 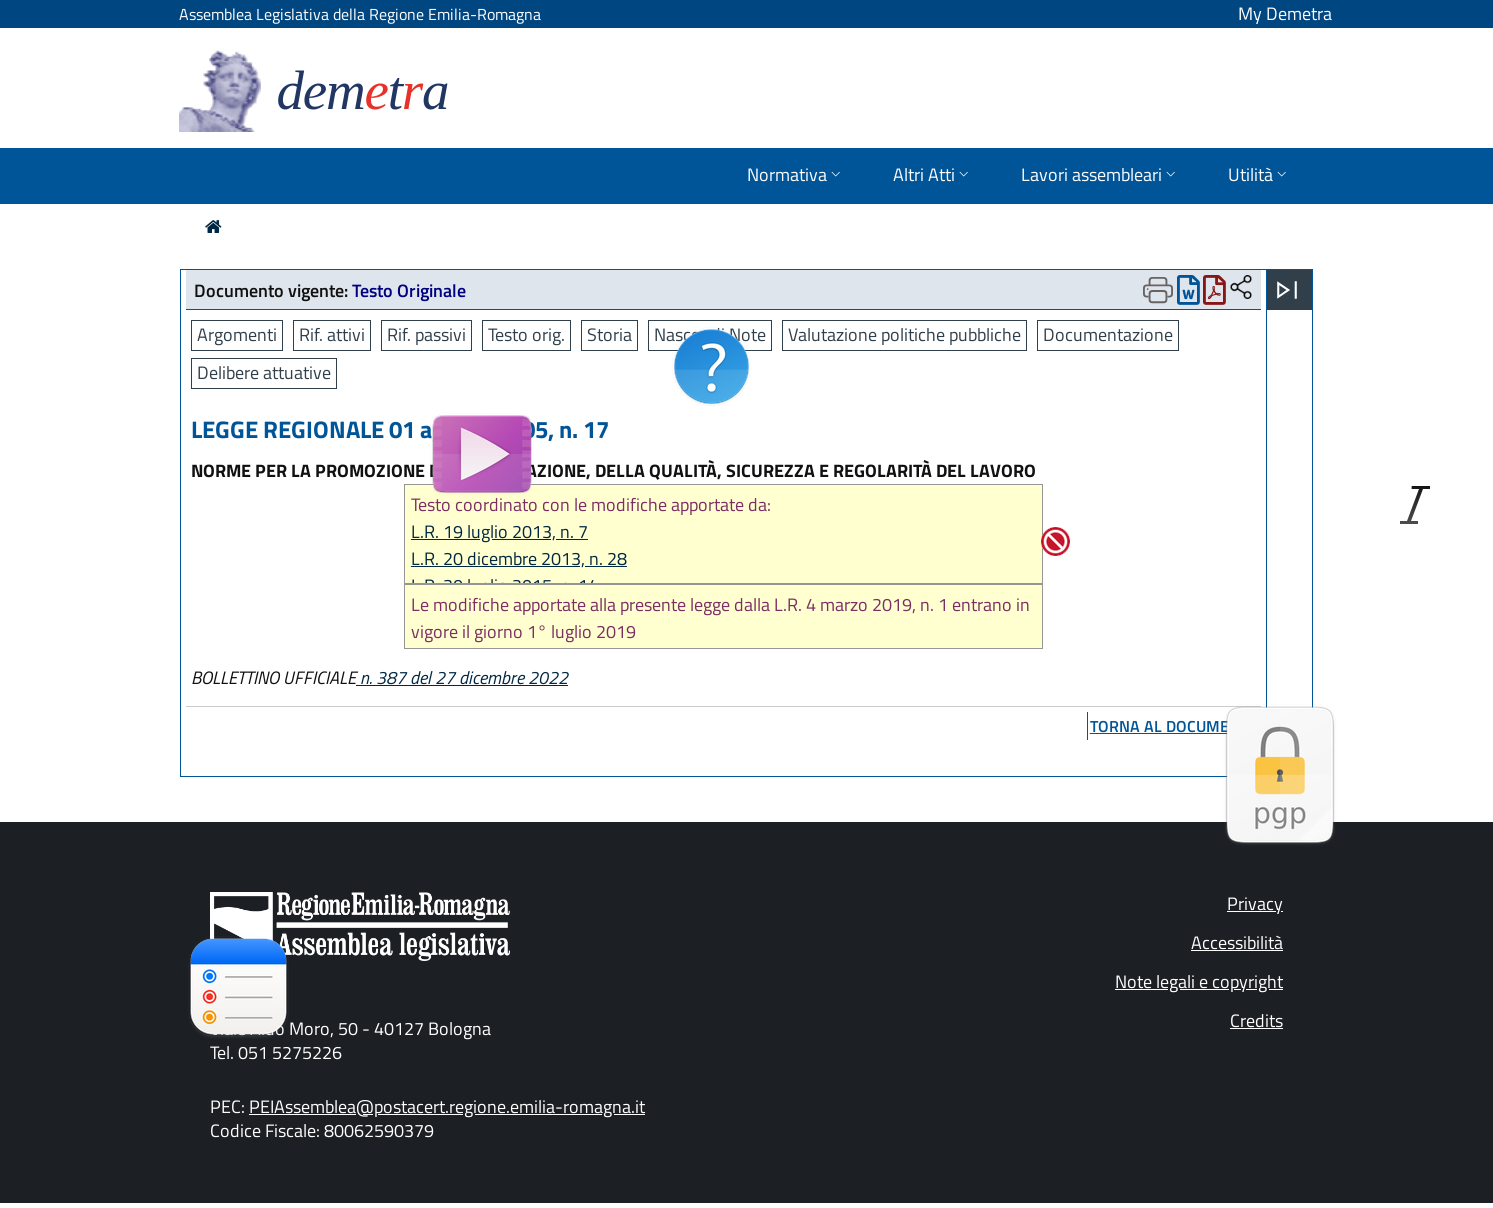 What do you see at coordinates (711, 366) in the screenshot?
I see `open the help or support center` at bounding box center [711, 366].